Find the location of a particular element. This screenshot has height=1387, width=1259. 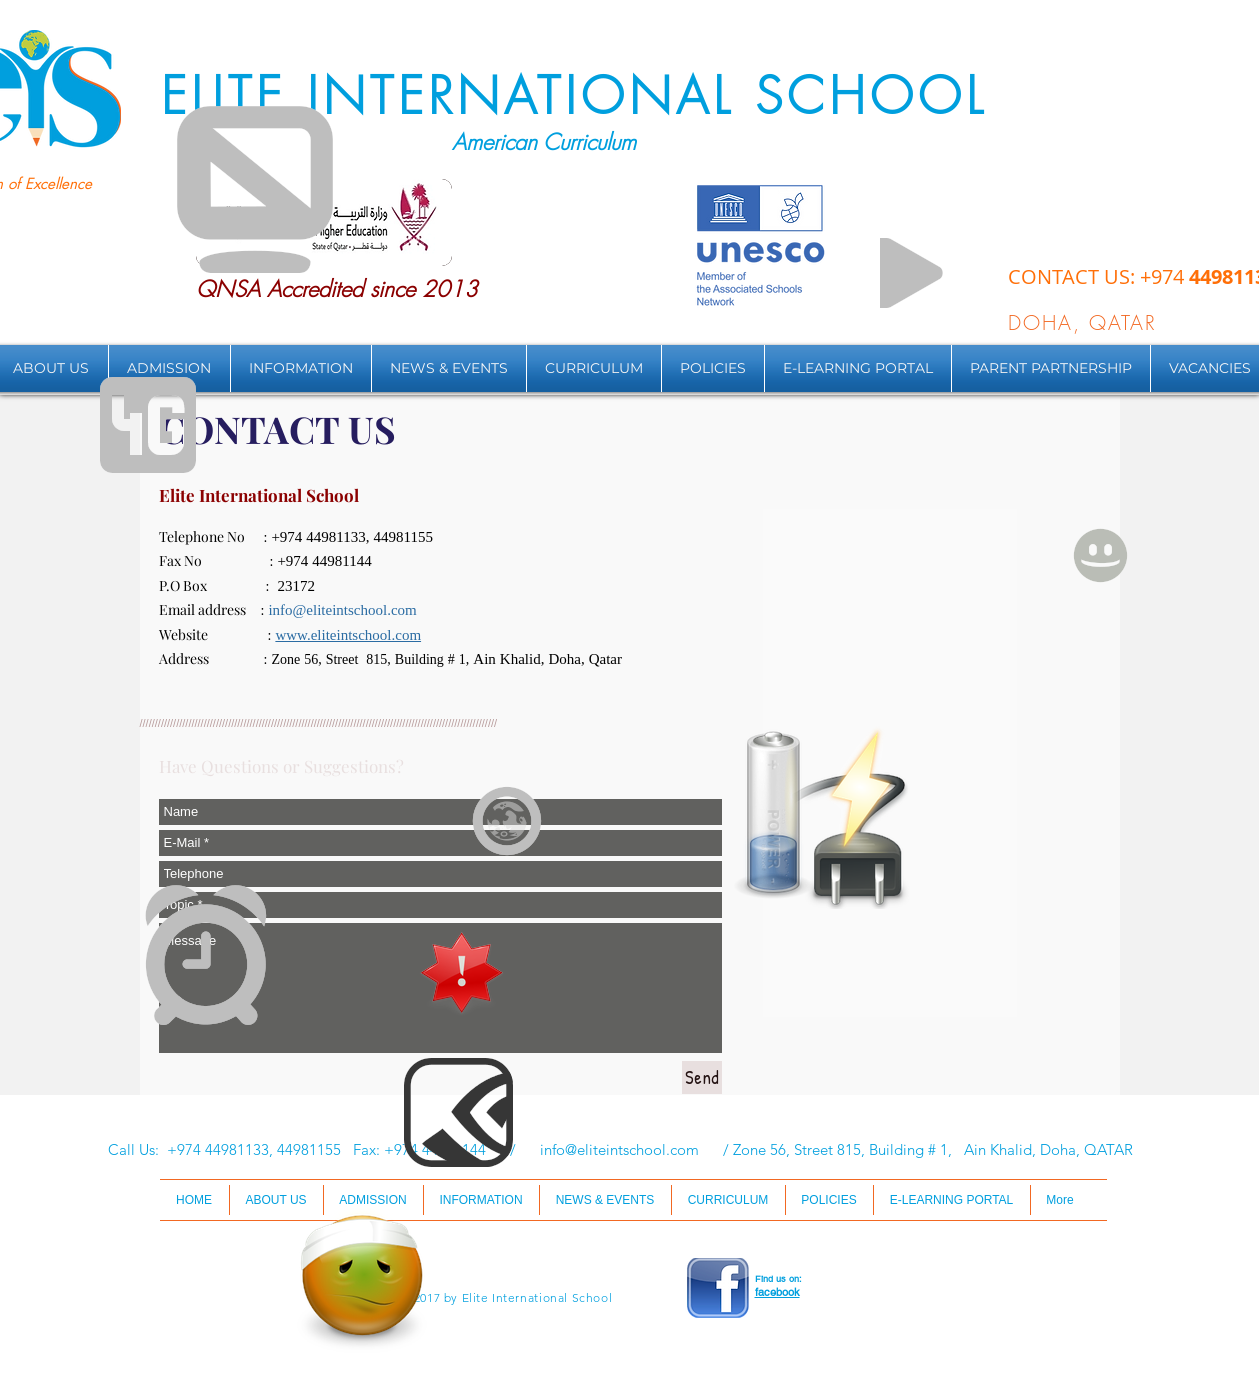

open gwe (gpu widget extension) settings is located at coordinates (458, 1112).